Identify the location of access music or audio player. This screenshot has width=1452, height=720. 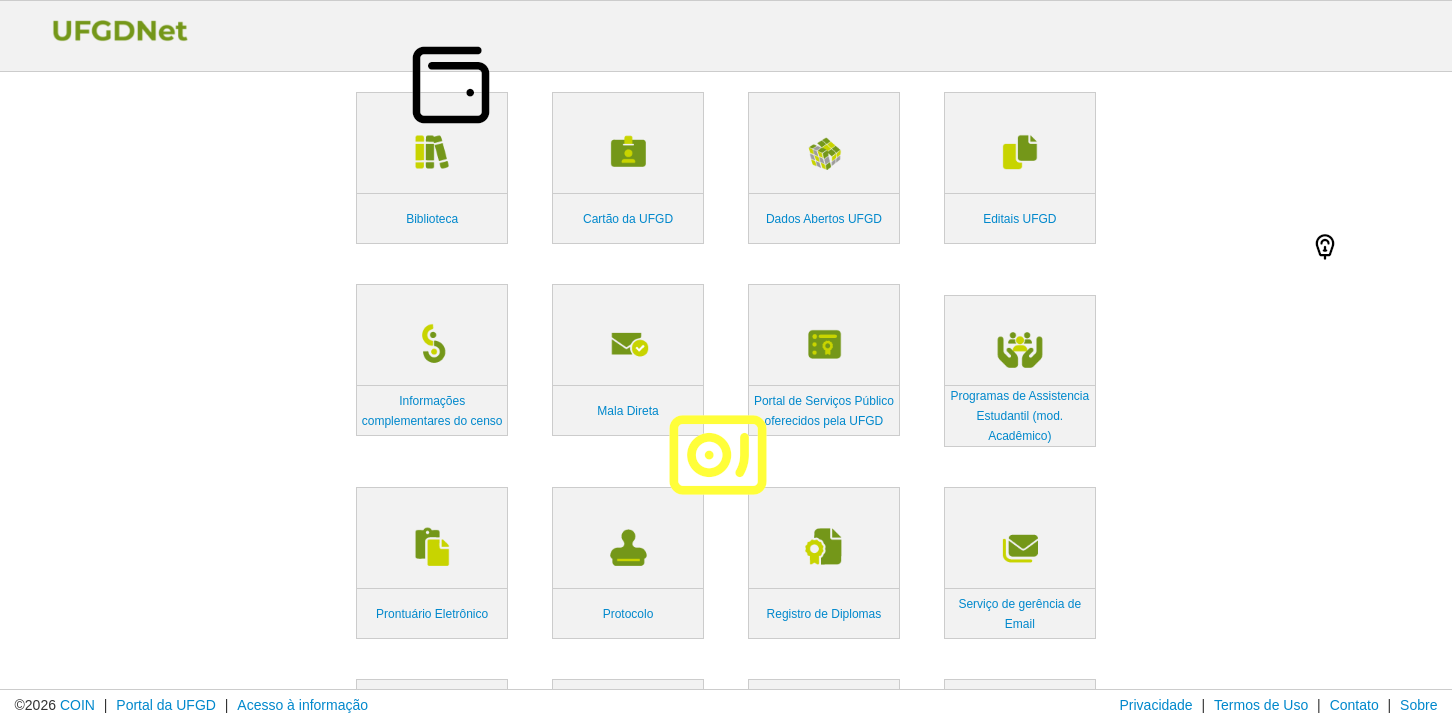
(718, 455).